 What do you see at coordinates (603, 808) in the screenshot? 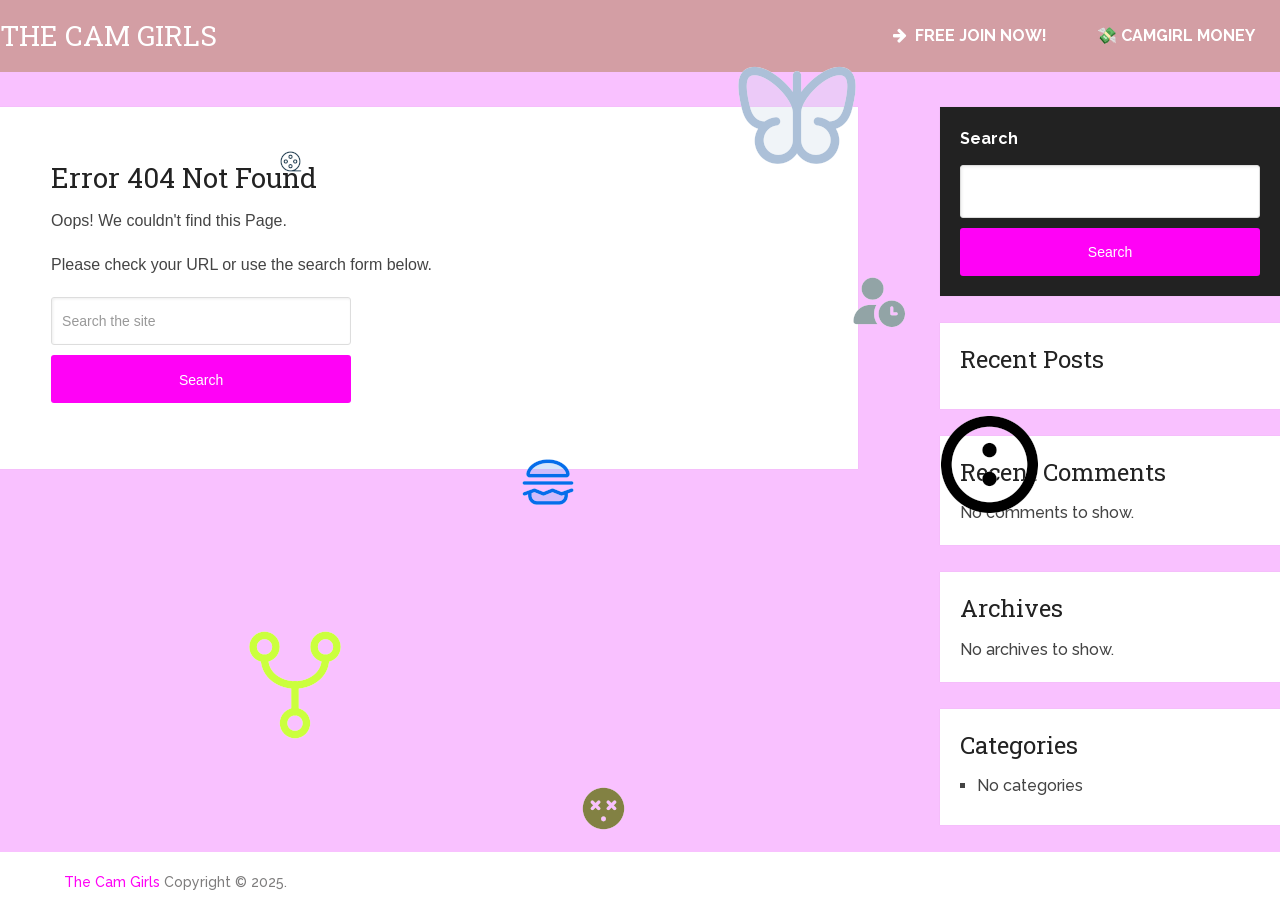
I see `indicates an error or failed action` at bounding box center [603, 808].